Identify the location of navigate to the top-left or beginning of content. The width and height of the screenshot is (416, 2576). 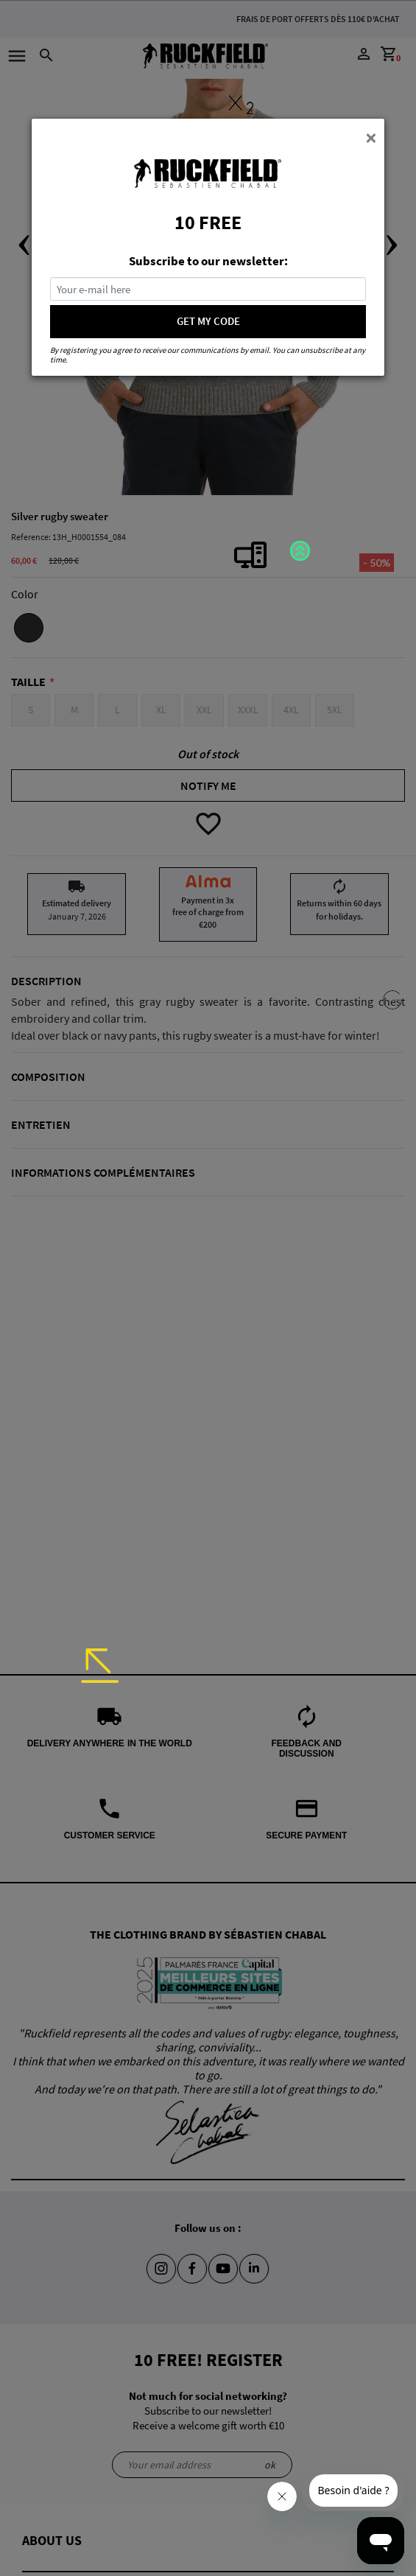
(98, 1665).